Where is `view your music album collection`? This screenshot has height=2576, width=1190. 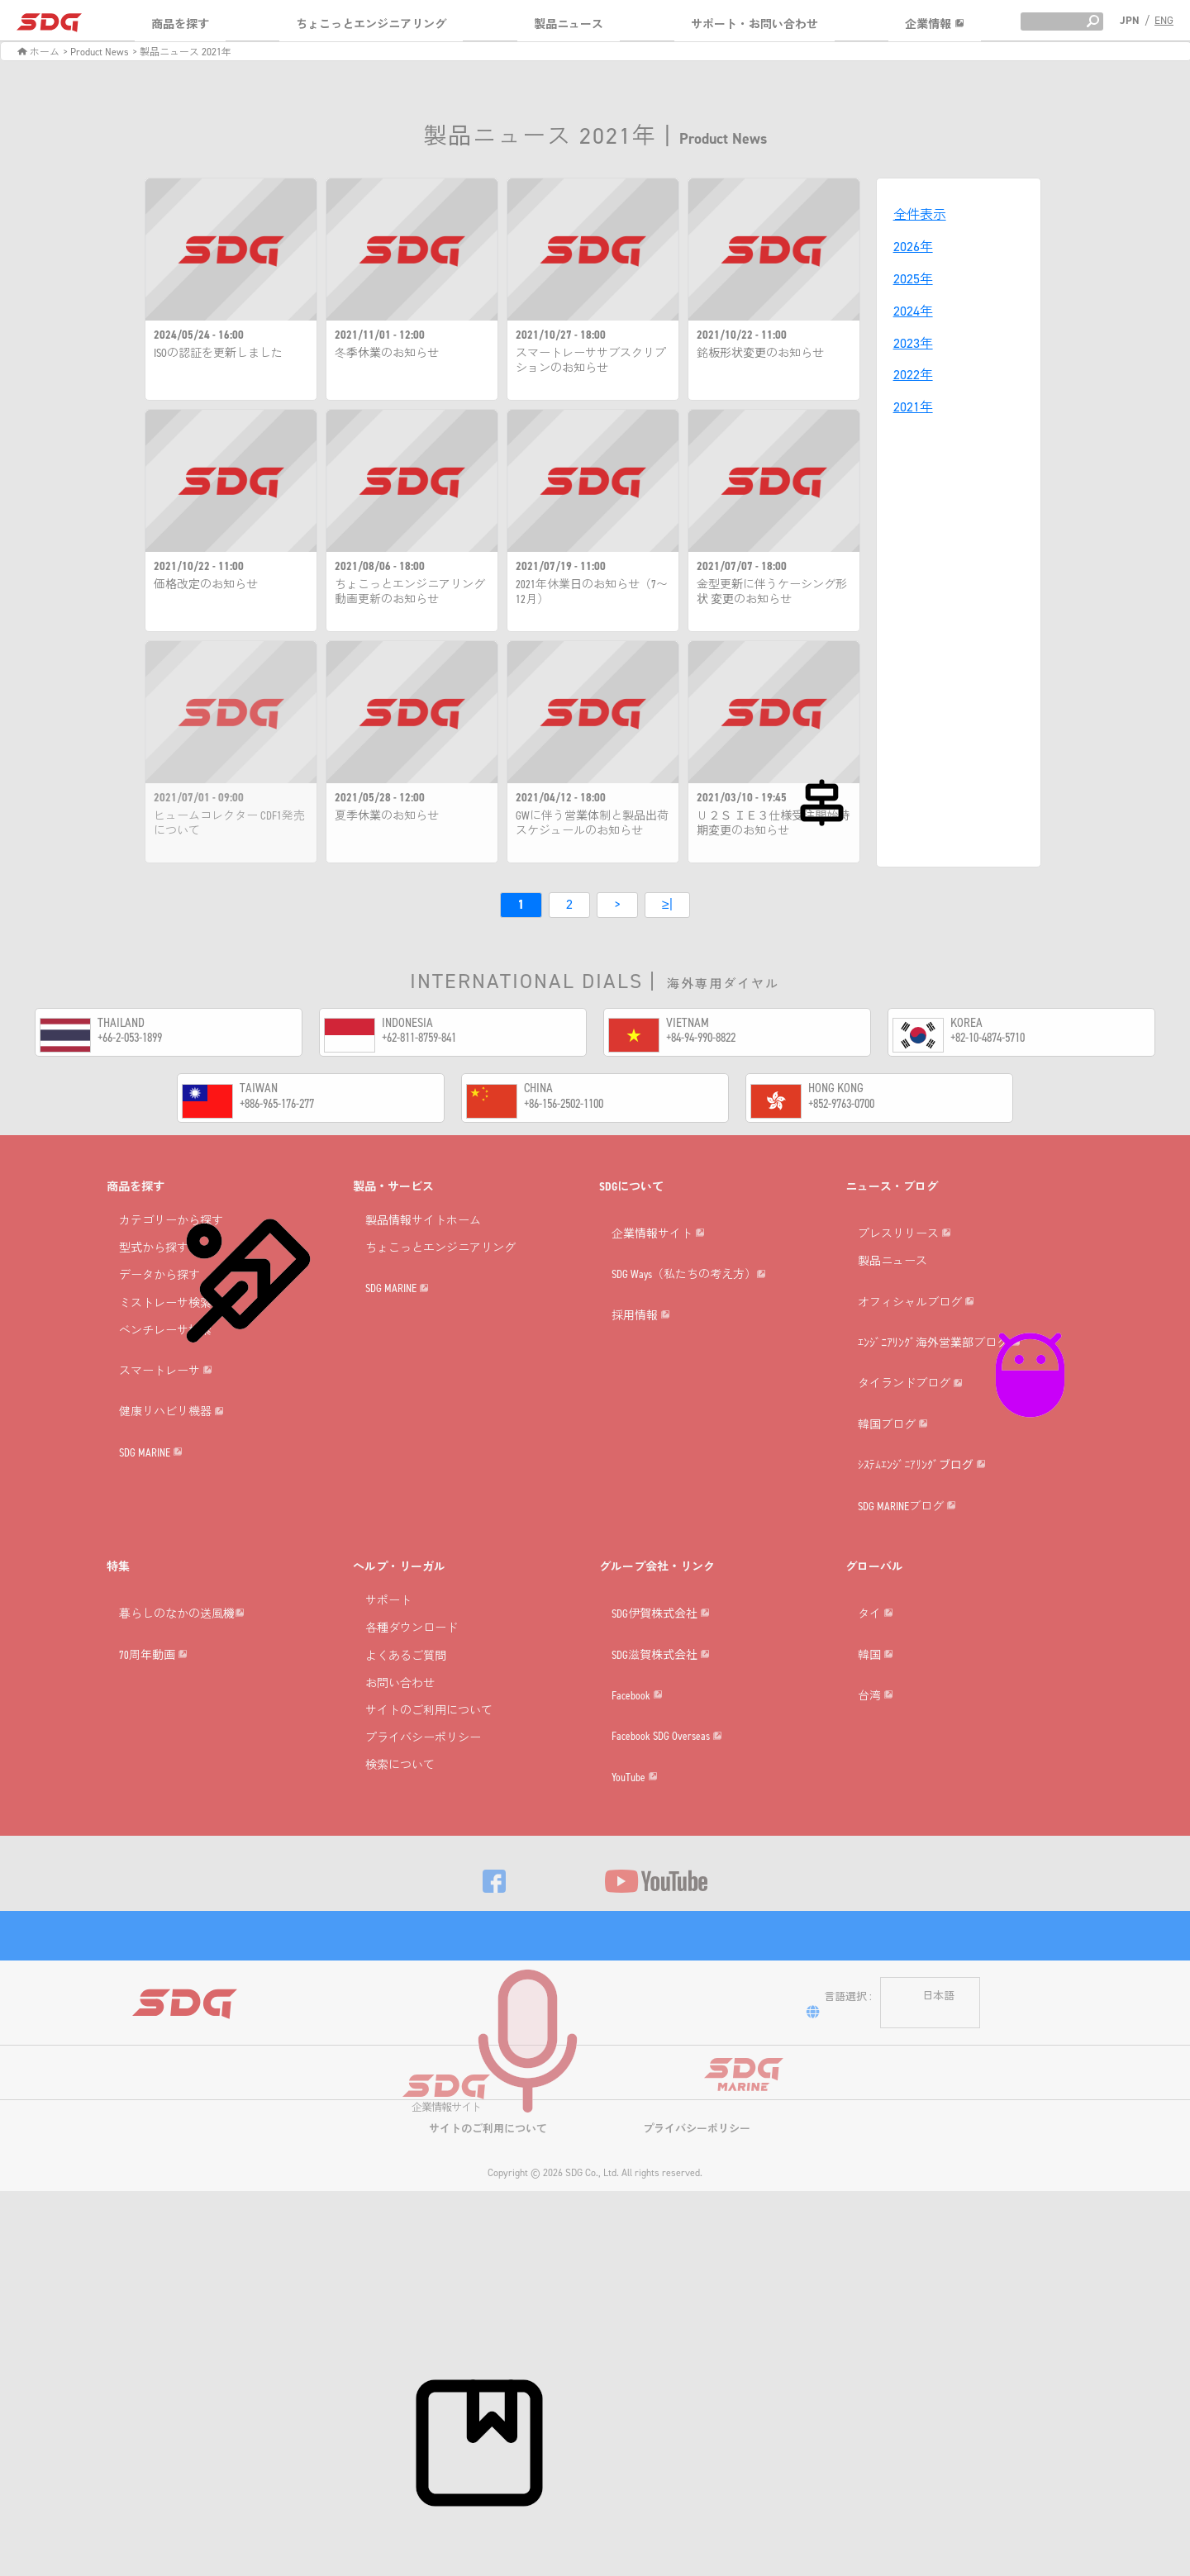 view your music album collection is located at coordinates (479, 2443).